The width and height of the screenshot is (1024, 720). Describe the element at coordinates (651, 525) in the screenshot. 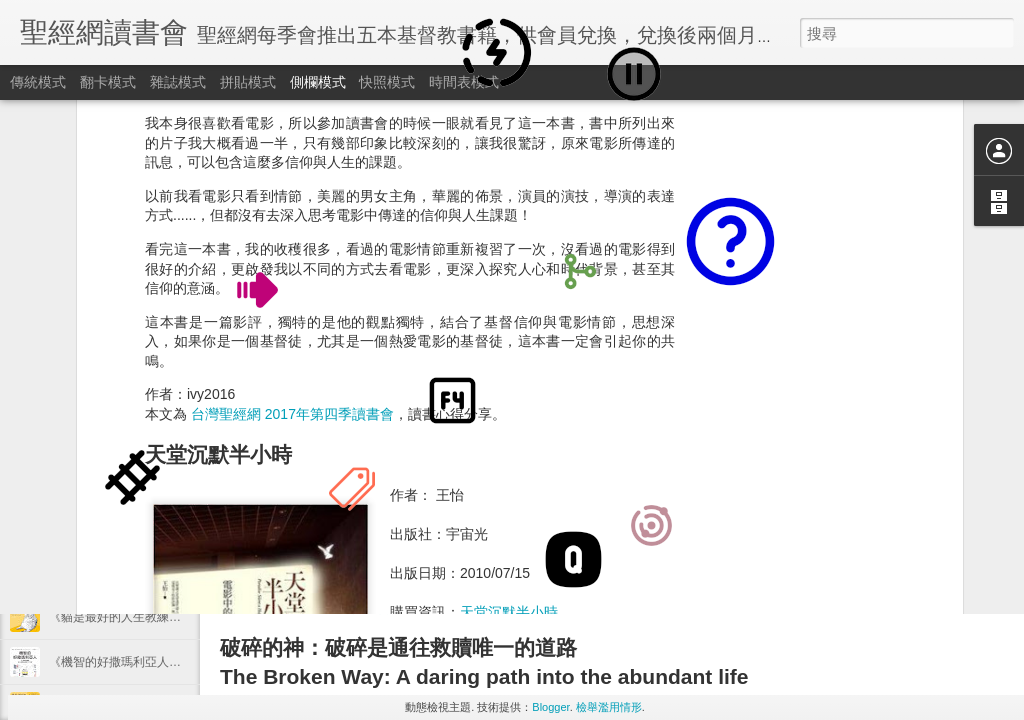

I see `explore the universe or cosmos section` at that location.